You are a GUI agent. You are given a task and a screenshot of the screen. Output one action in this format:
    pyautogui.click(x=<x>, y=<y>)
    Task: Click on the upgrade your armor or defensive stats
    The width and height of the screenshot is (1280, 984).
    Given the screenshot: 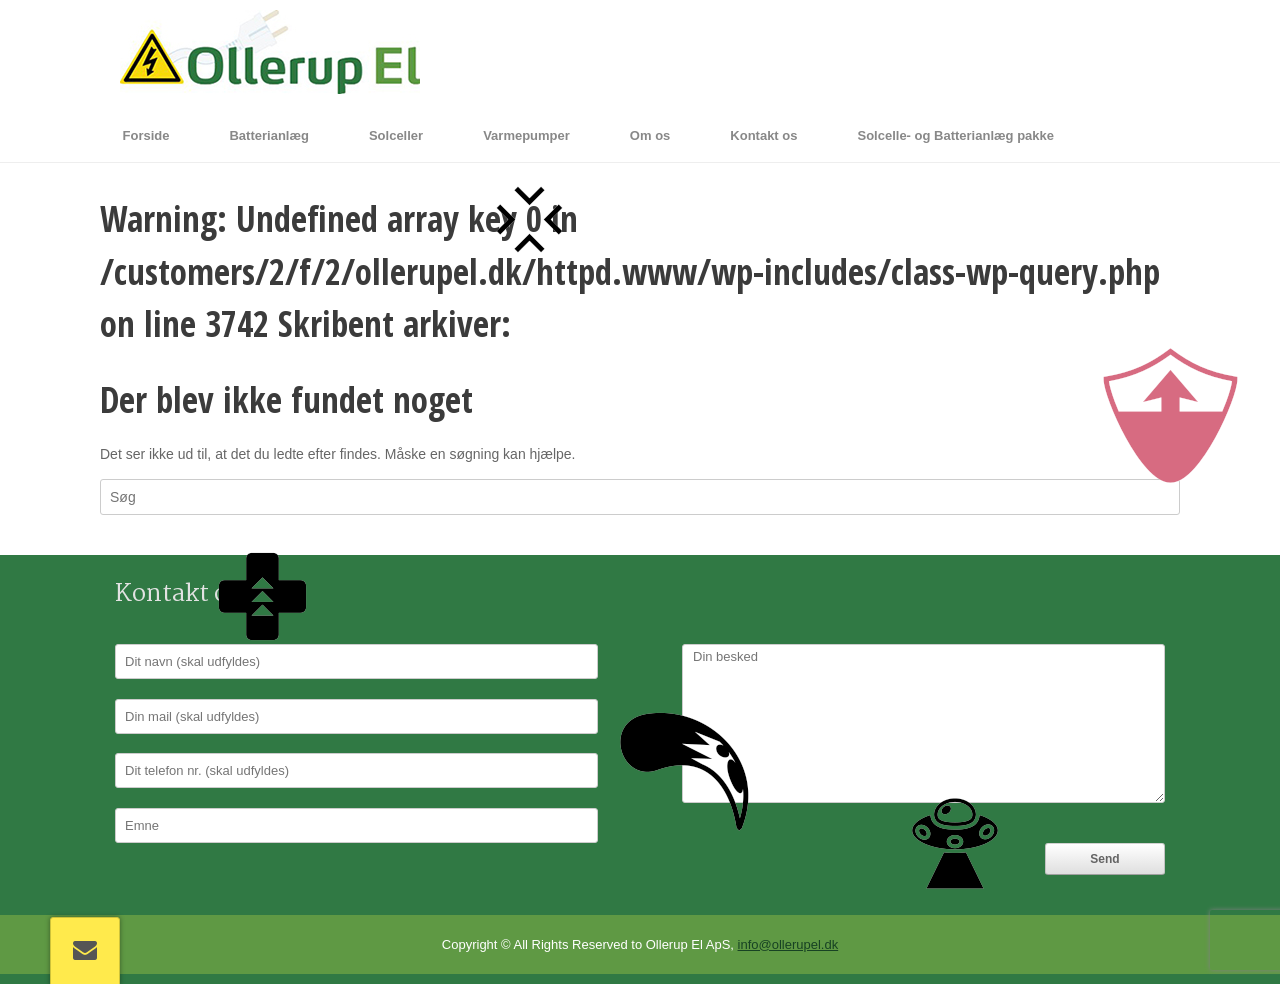 What is the action you would take?
    pyautogui.click(x=1170, y=415)
    